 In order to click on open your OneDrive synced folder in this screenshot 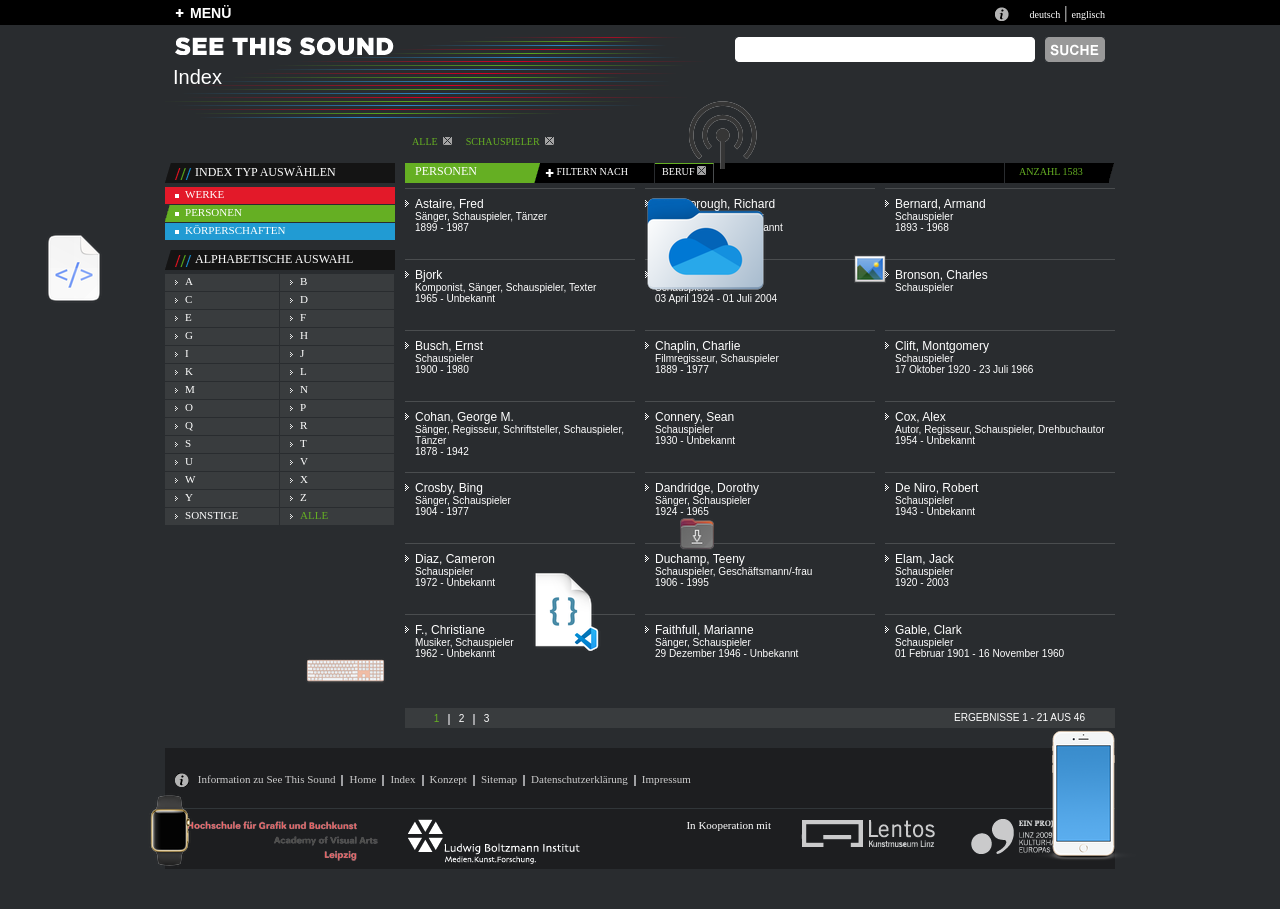, I will do `click(705, 247)`.